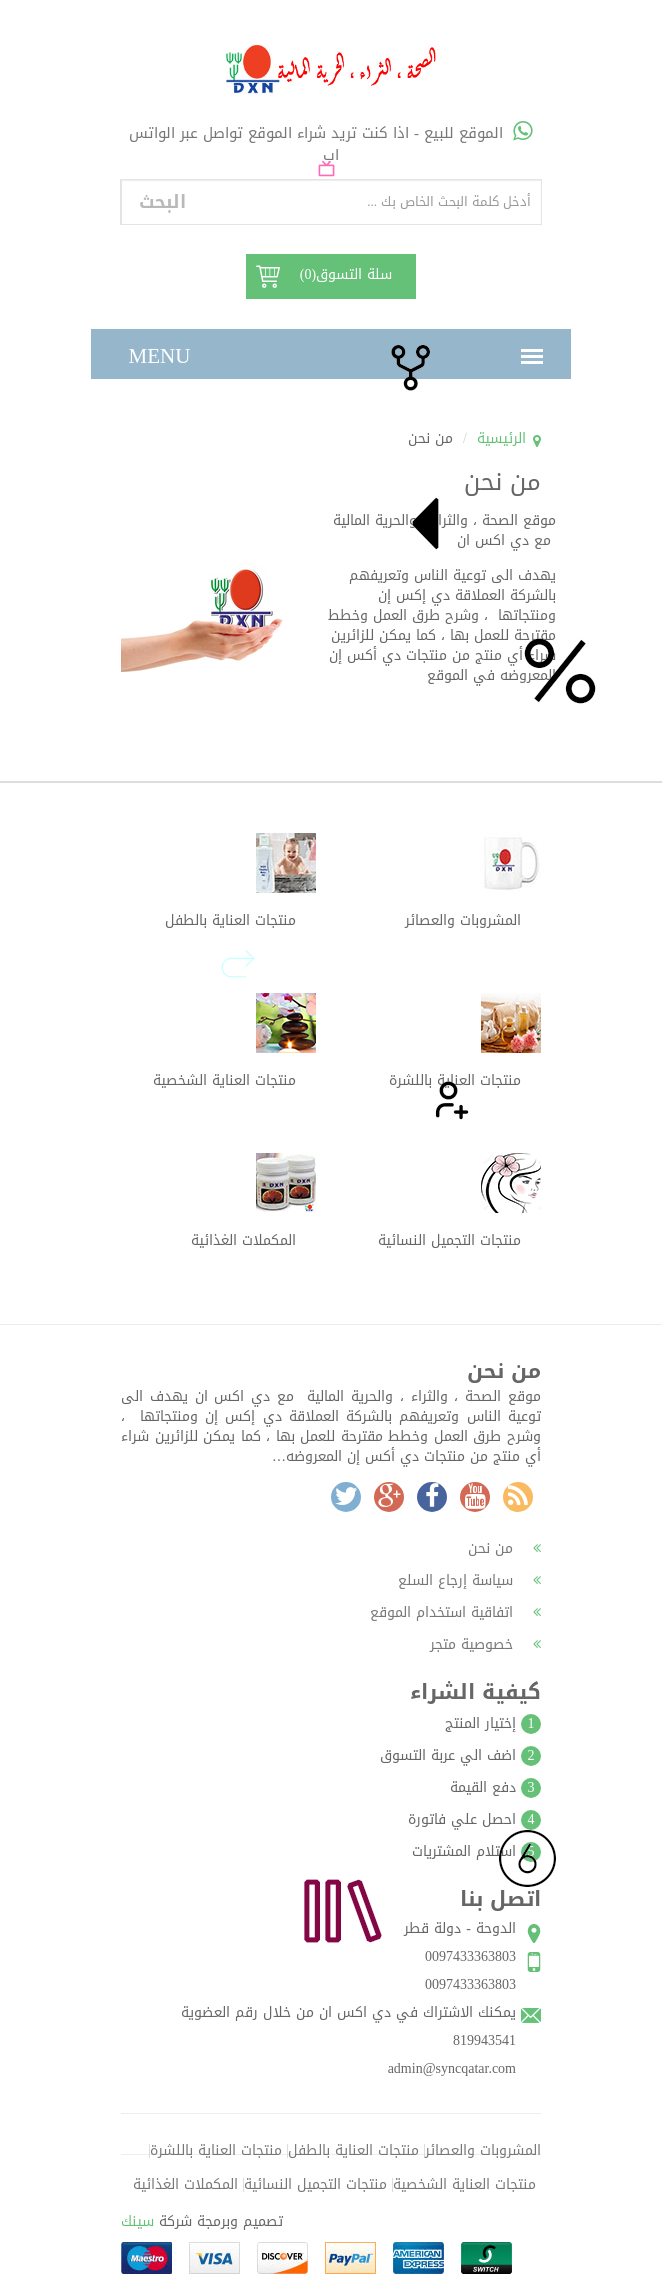 The width and height of the screenshot is (662, 2284). What do you see at coordinates (560, 671) in the screenshot?
I see `view or apply a percentage value` at bounding box center [560, 671].